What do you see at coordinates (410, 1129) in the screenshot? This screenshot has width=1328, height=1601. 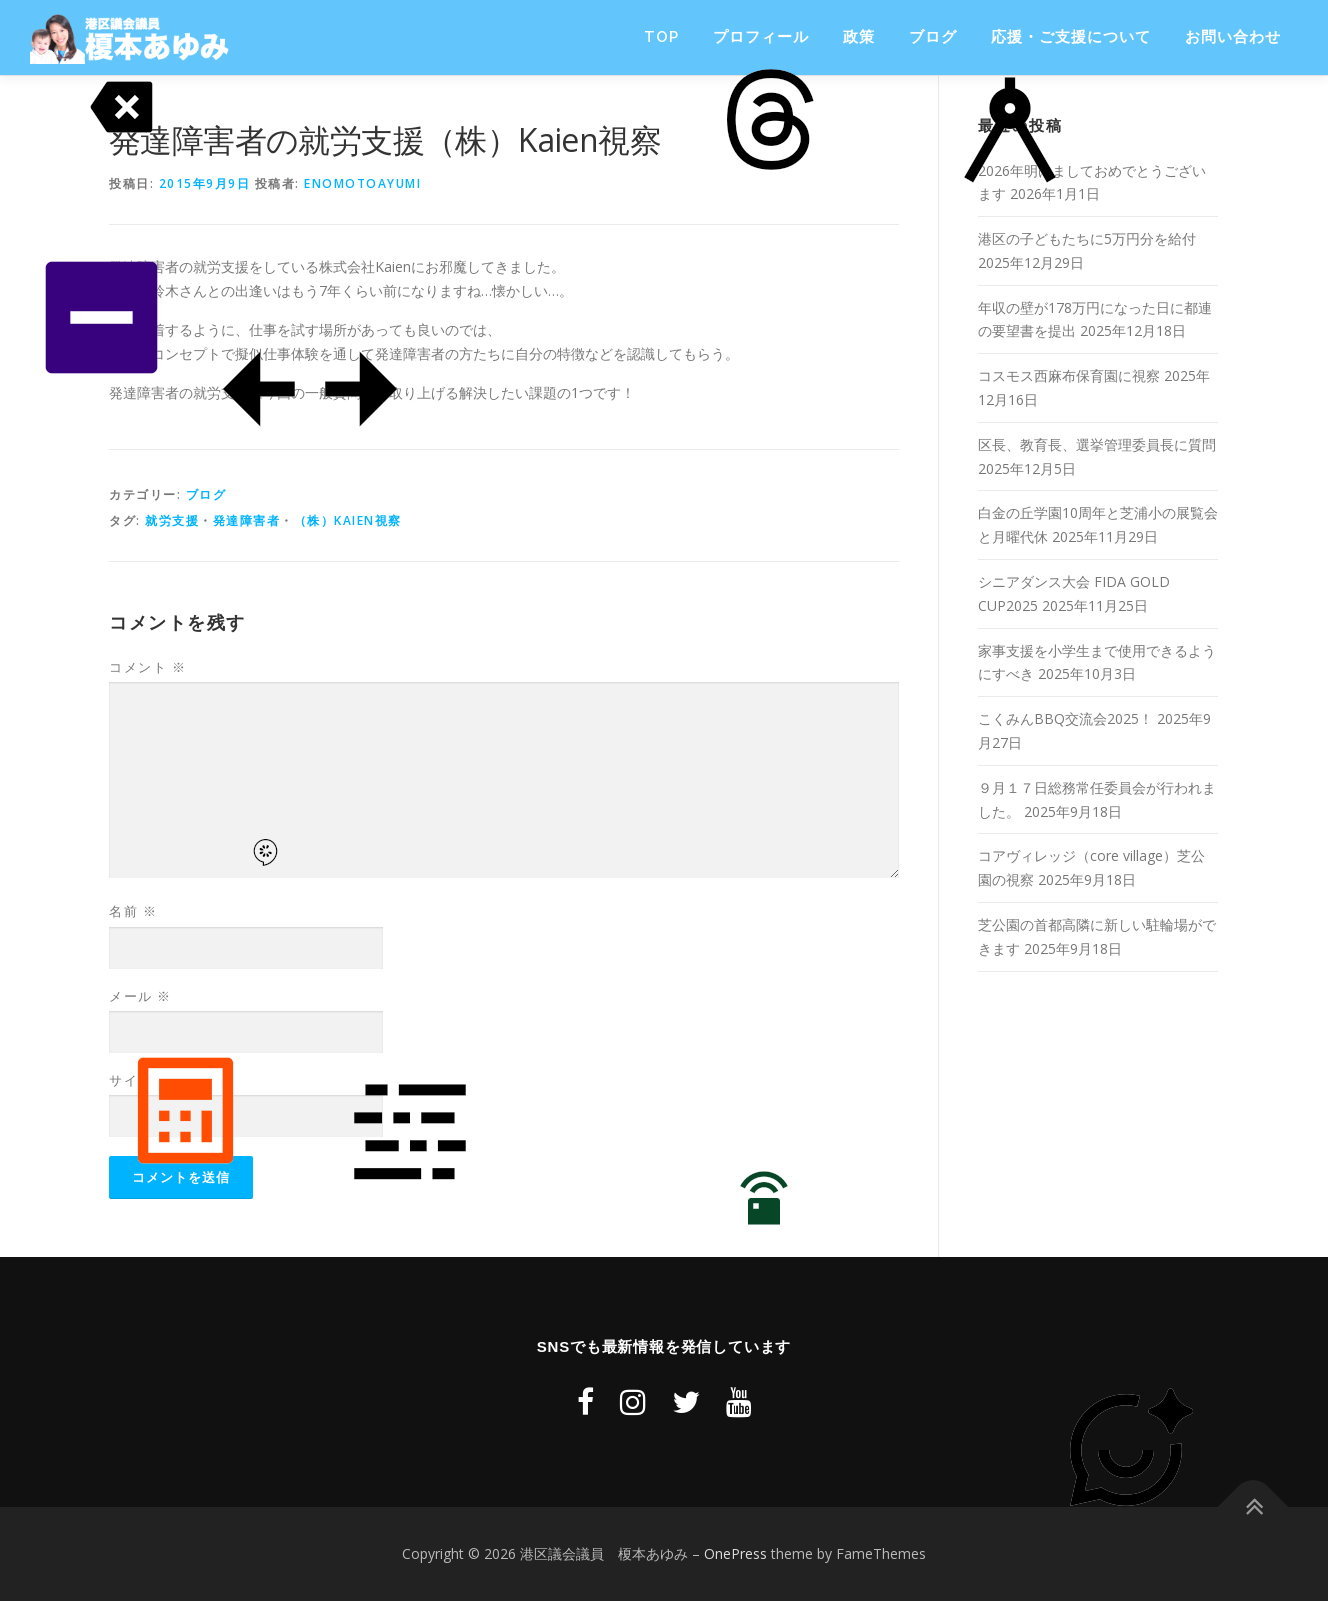 I see `indicates misty or foggy weather conditions` at bounding box center [410, 1129].